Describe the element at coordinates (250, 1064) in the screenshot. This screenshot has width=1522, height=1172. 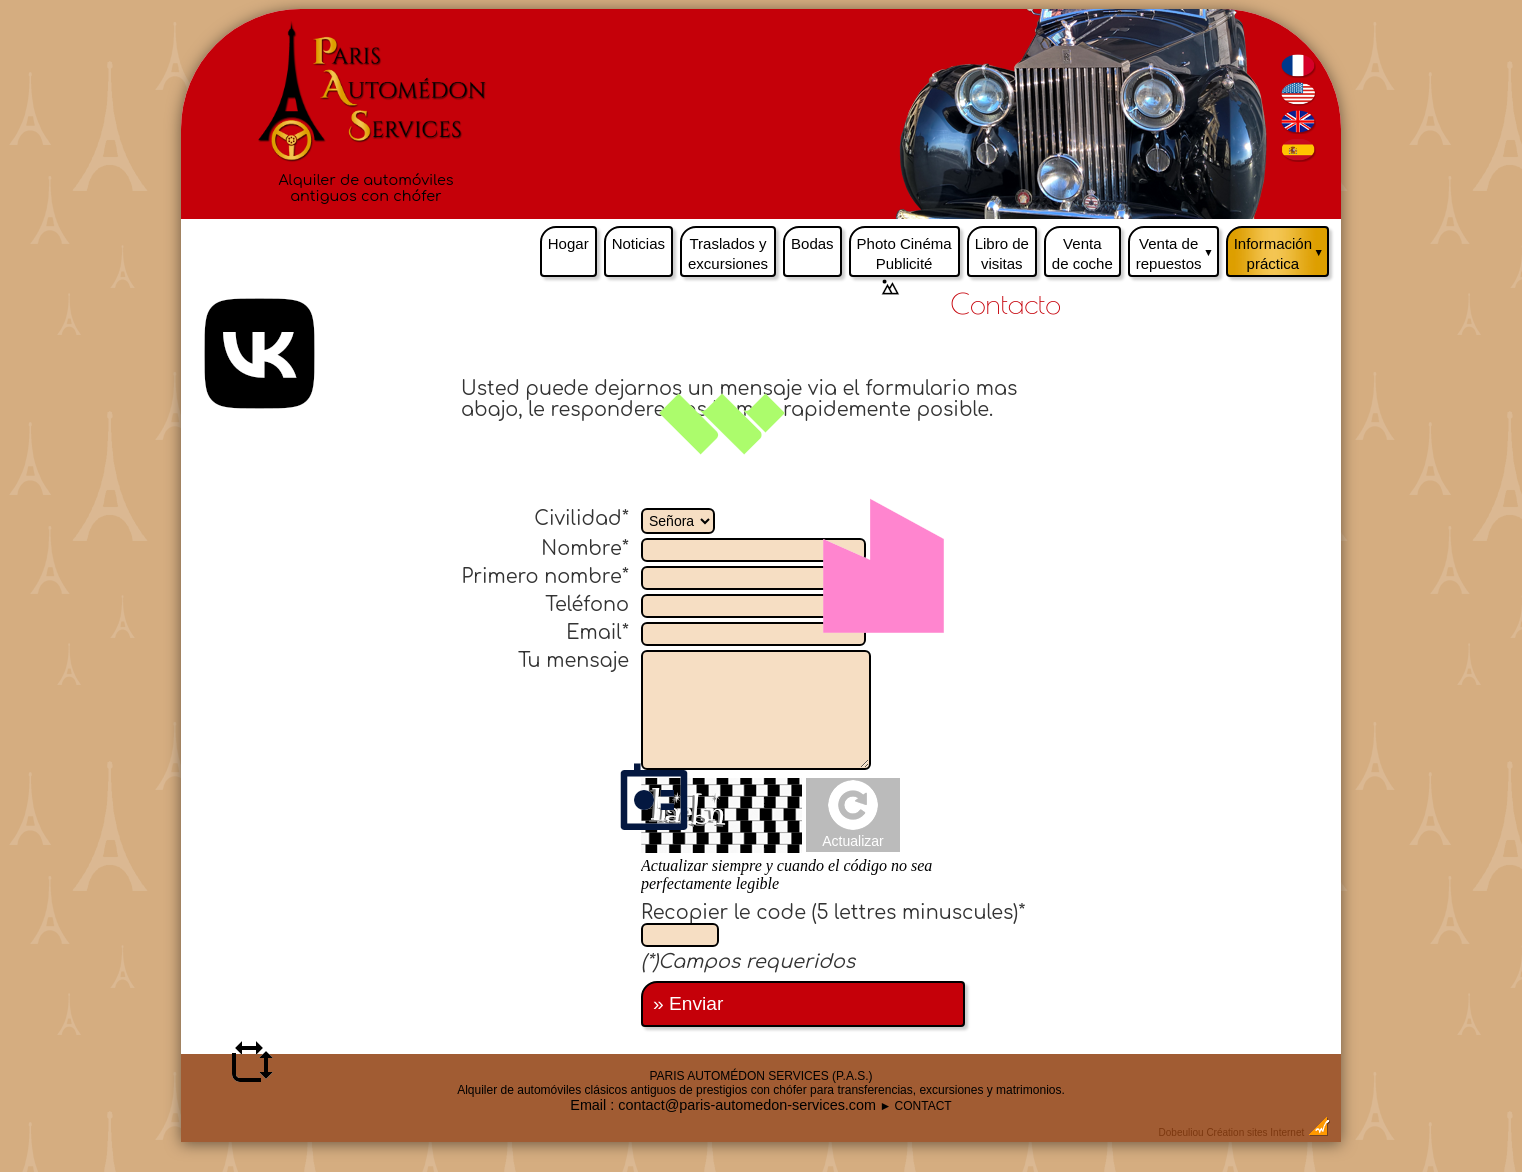
I see `adjust custom dimensions or size` at that location.